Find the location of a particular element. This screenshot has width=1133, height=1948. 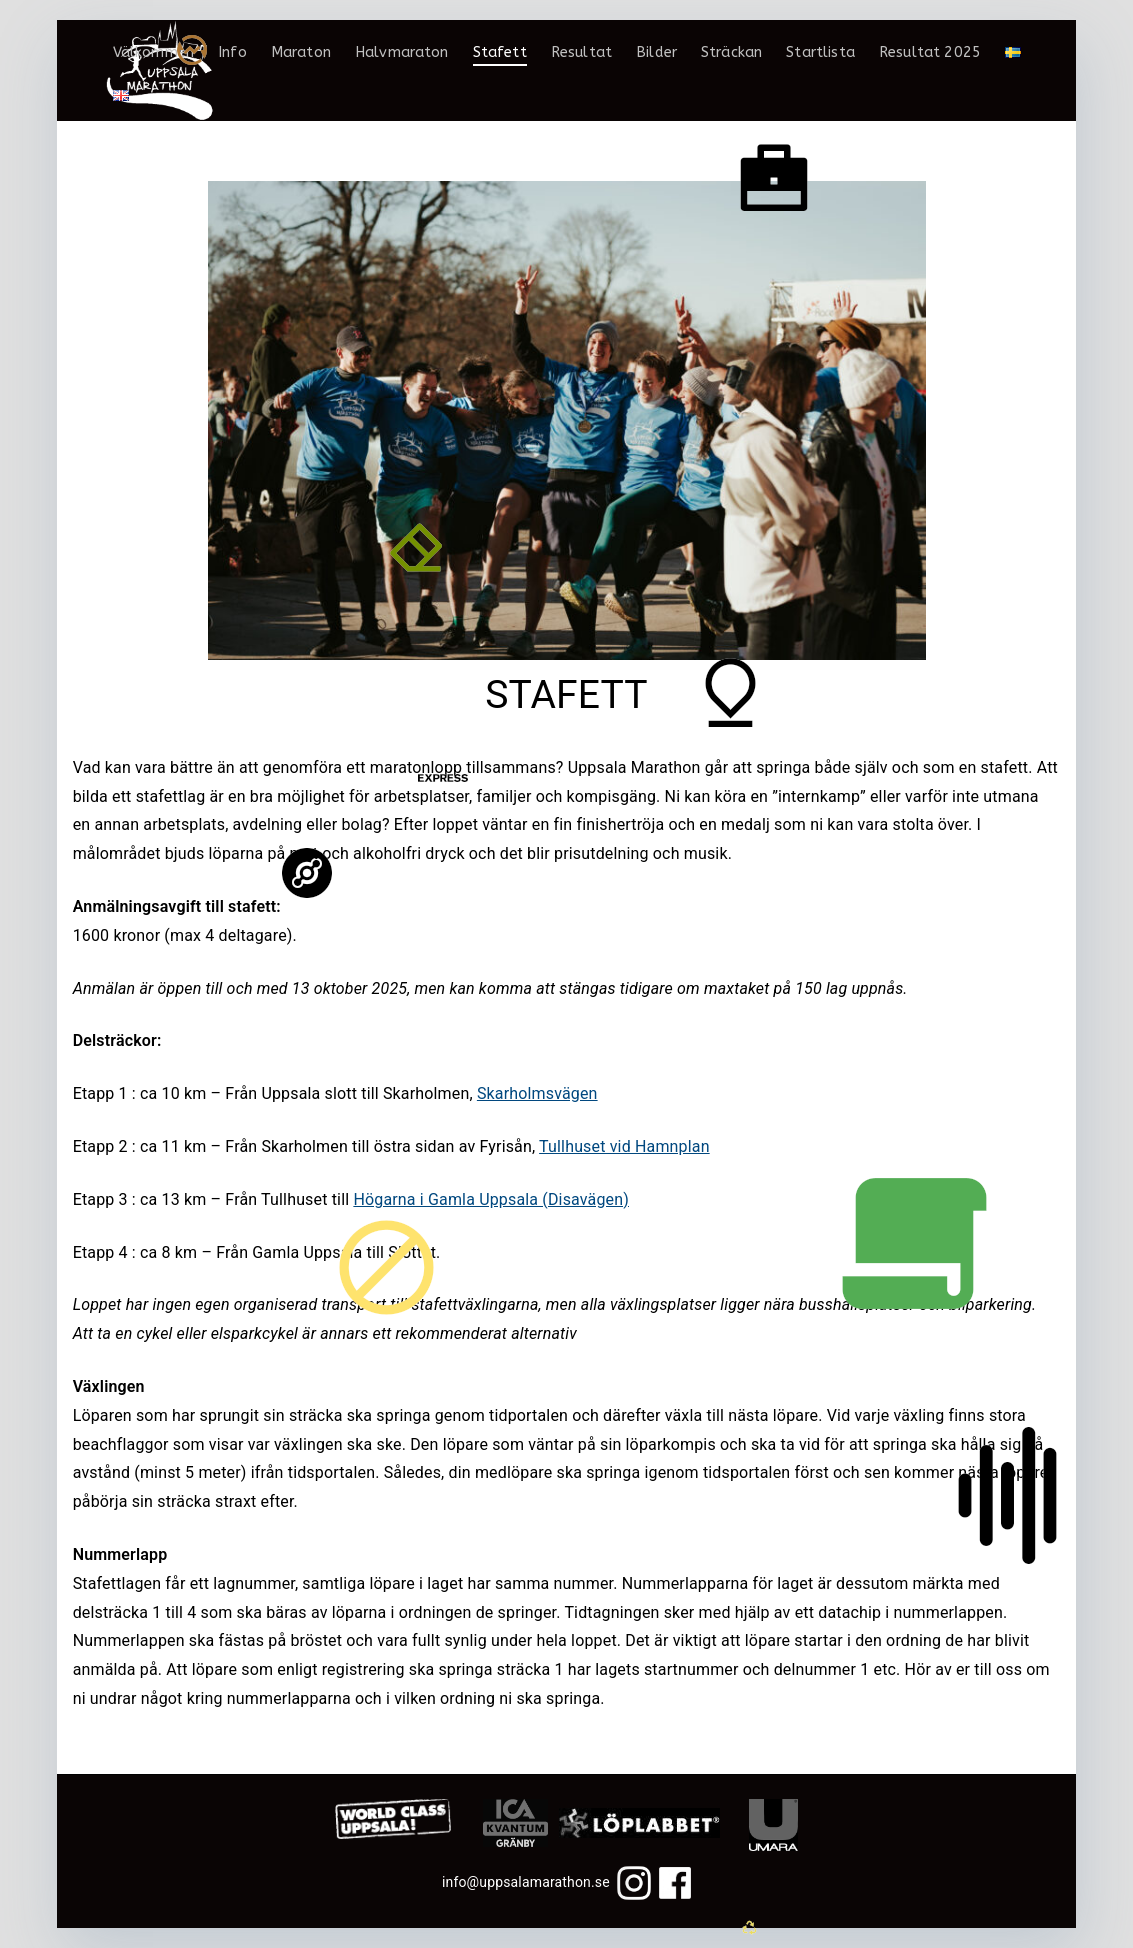

exchange or convert funds is located at coordinates (192, 50).